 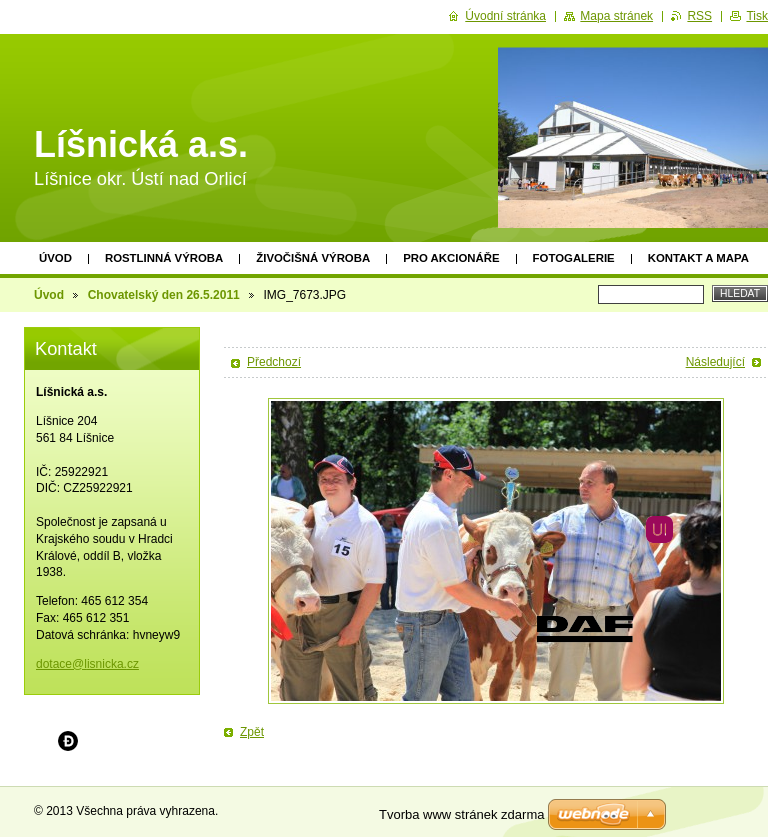 What do you see at coordinates (585, 629) in the screenshot?
I see `DAF Trucks company logo` at bounding box center [585, 629].